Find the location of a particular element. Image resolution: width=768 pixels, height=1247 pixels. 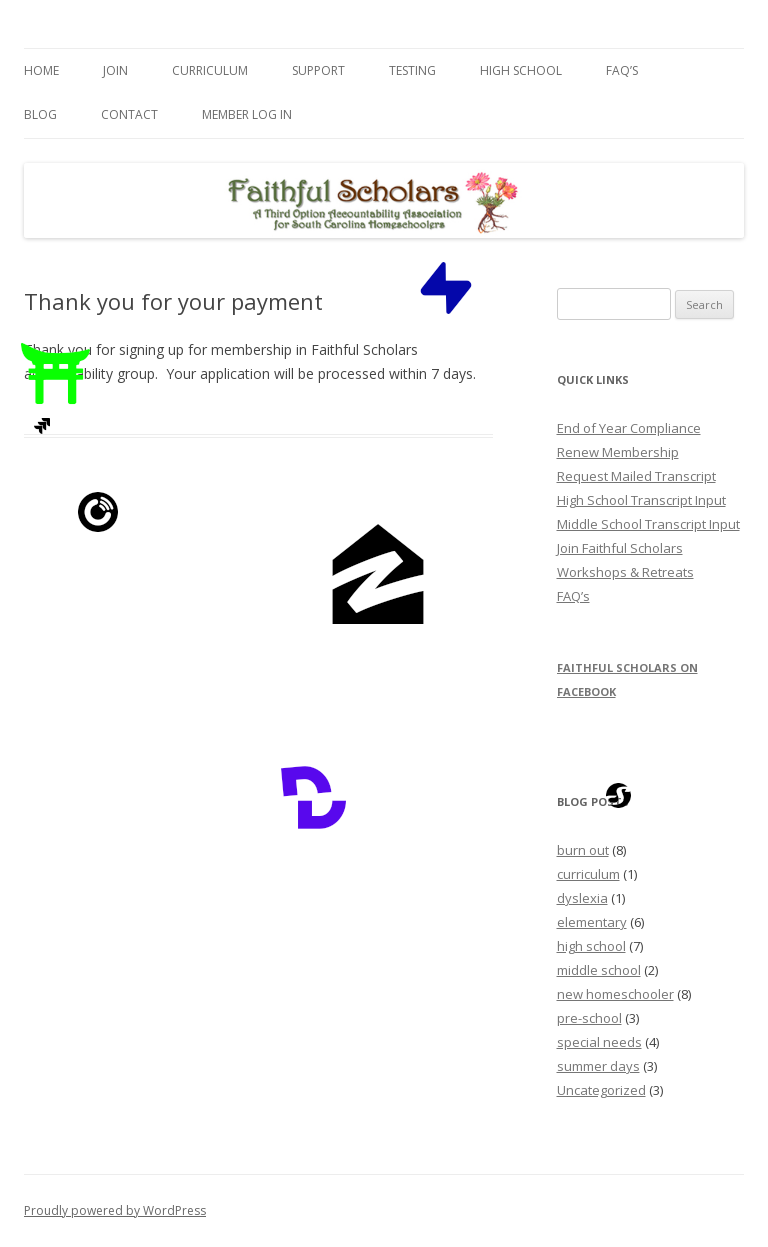

shelly smart home brand logo is located at coordinates (618, 795).